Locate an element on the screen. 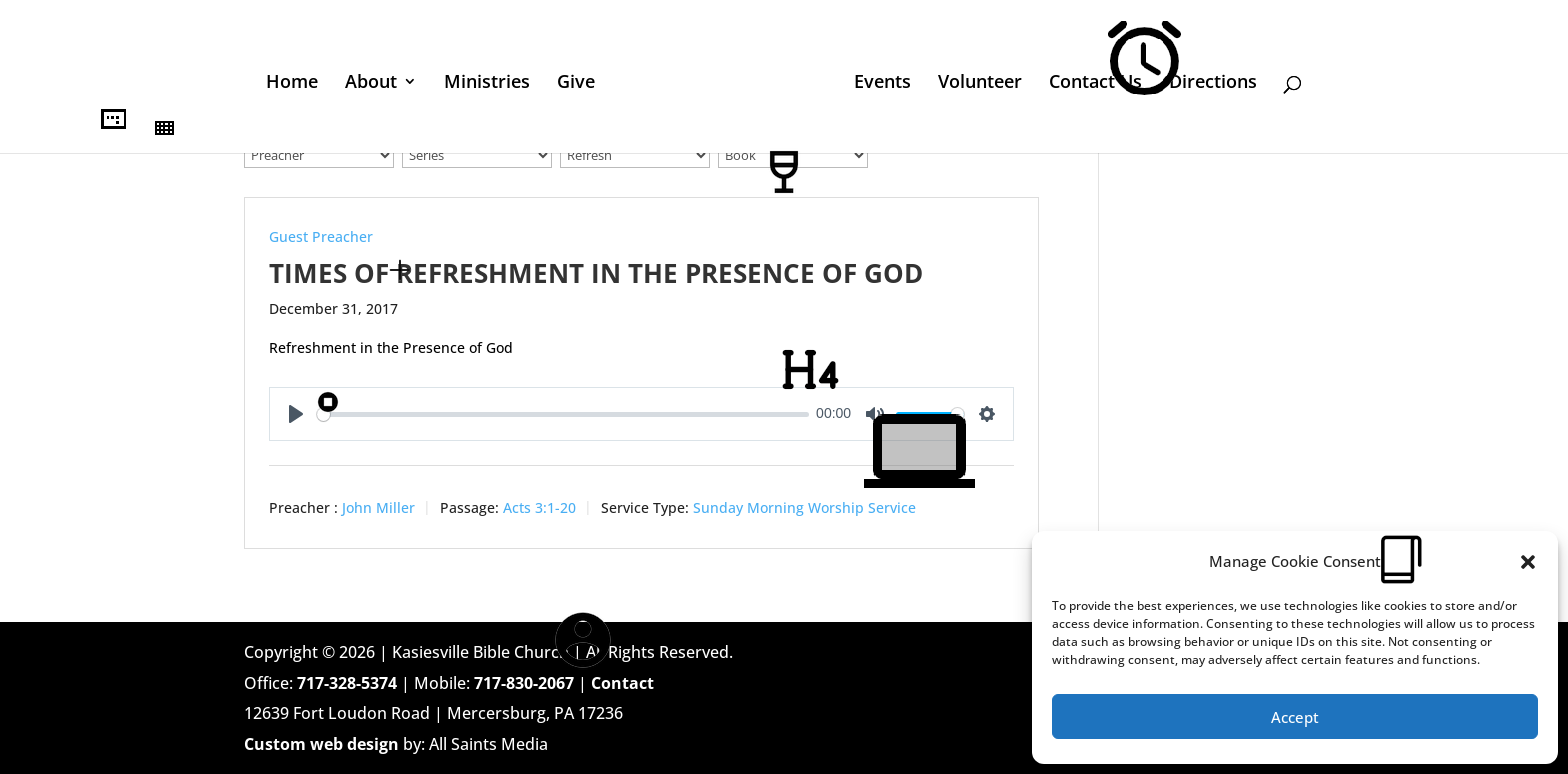 The image size is (1568, 774). stop playback is located at coordinates (328, 402).